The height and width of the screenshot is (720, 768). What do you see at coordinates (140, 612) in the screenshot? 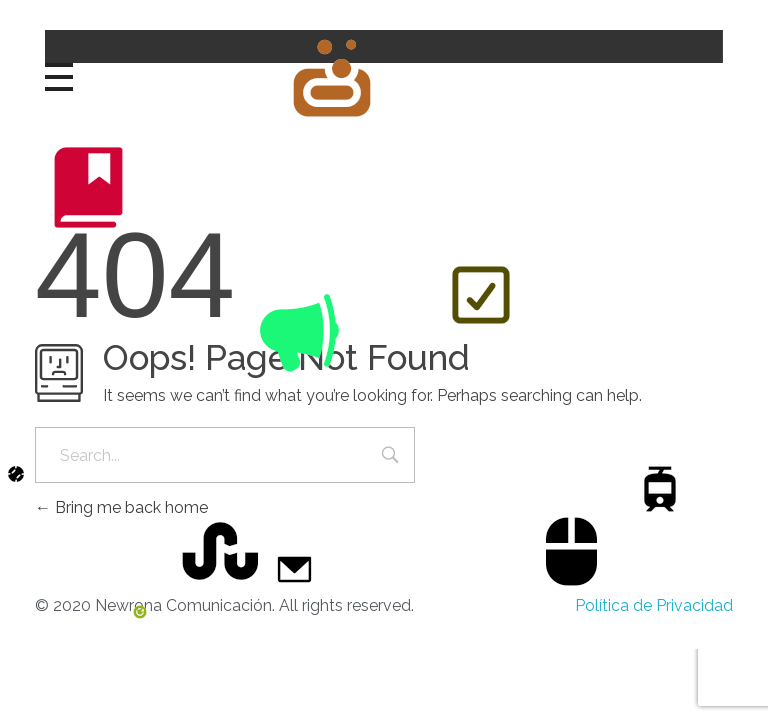
I see `refresh or reload content` at bounding box center [140, 612].